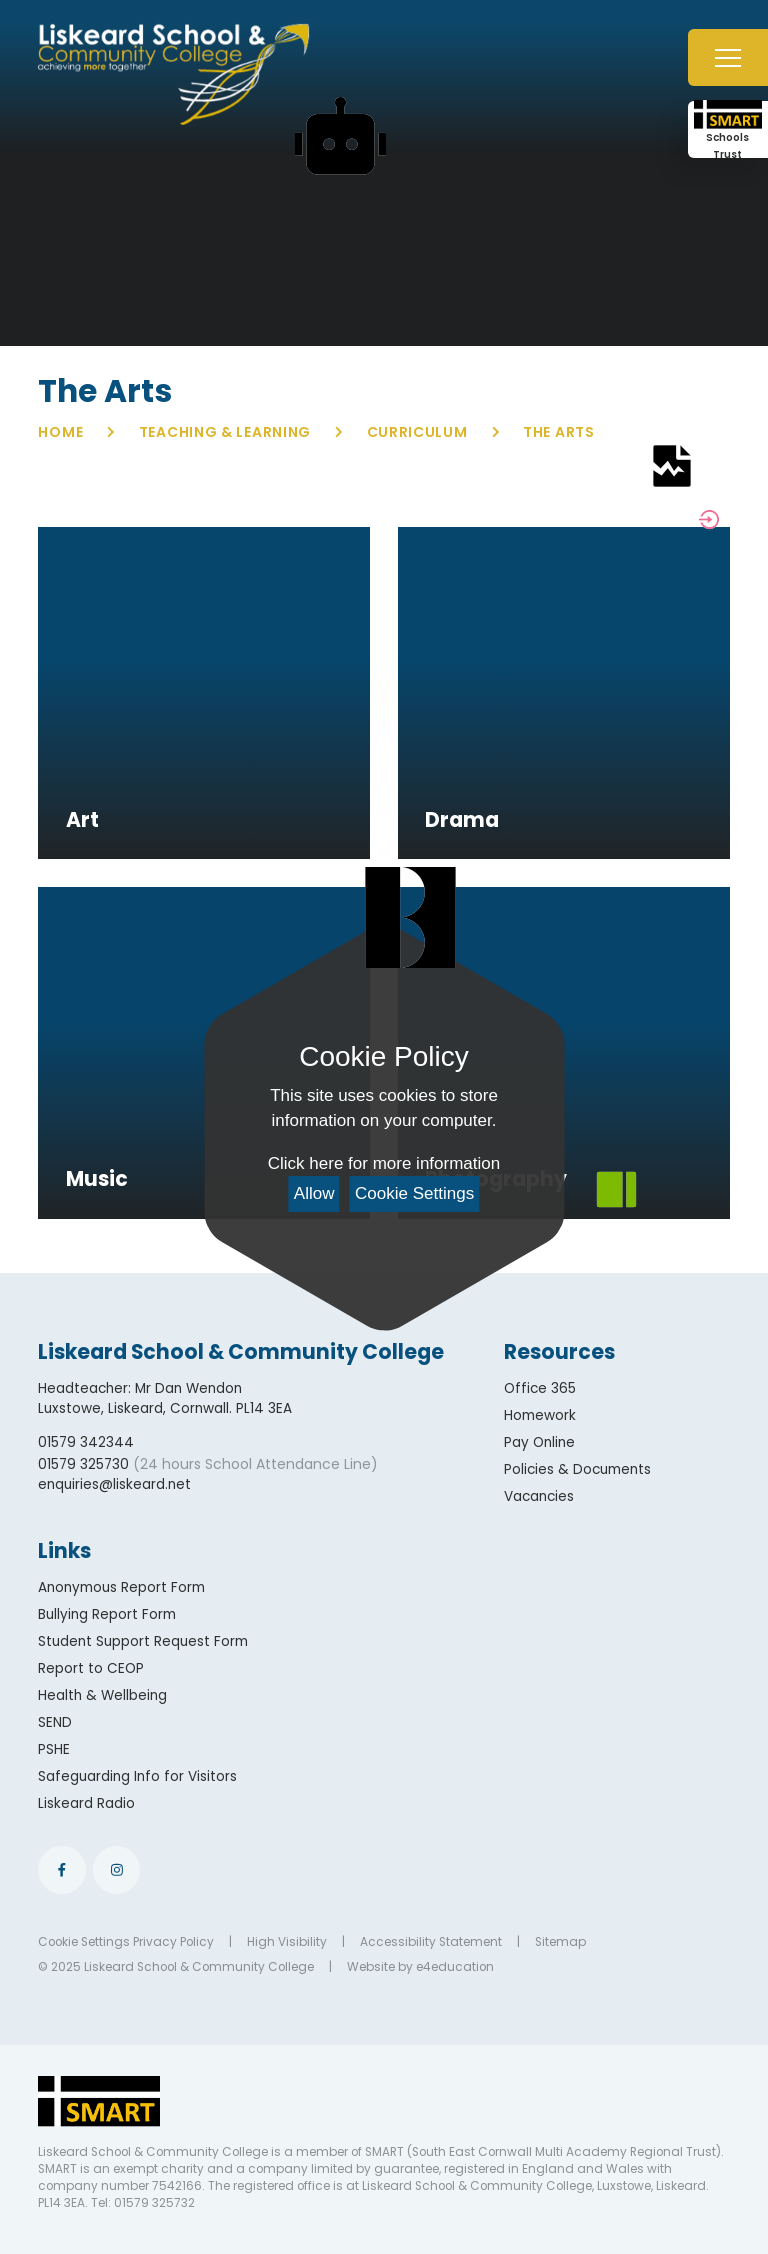 The width and height of the screenshot is (768, 2254). Describe the element at coordinates (672, 466) in the screenshot. I see `indicates a corrupted or damaged file` at that location.